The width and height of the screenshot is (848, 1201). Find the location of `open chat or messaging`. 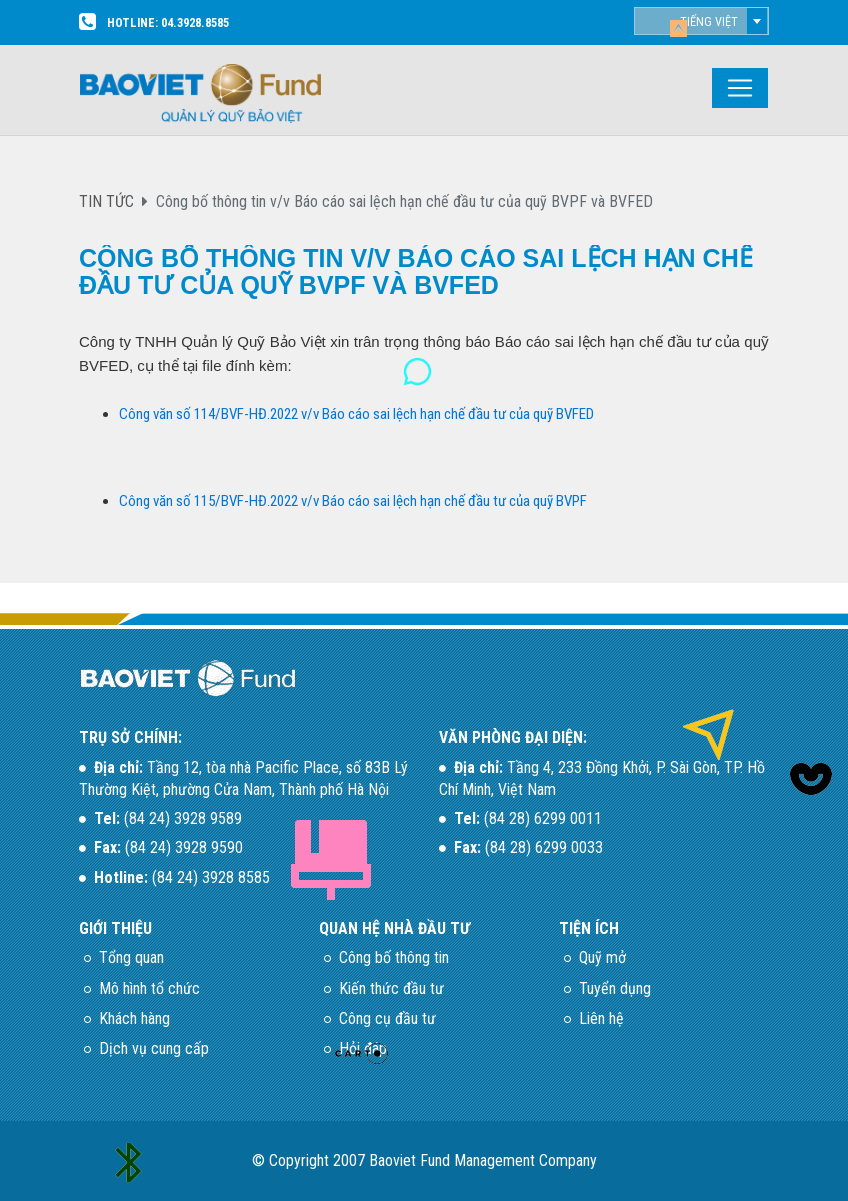

open chat or messaging is located at coordinates (417, 371).